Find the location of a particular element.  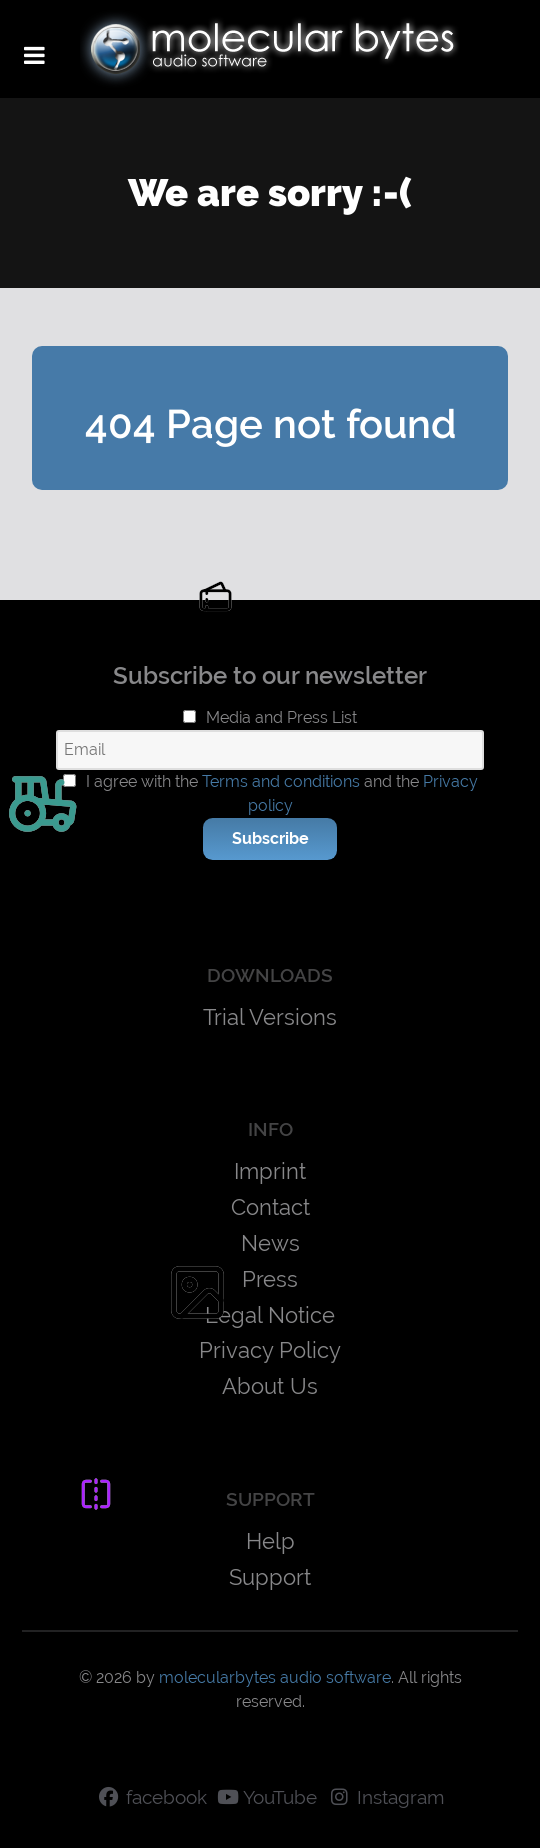

view or open an image file is located at coordinates (197, 1292).